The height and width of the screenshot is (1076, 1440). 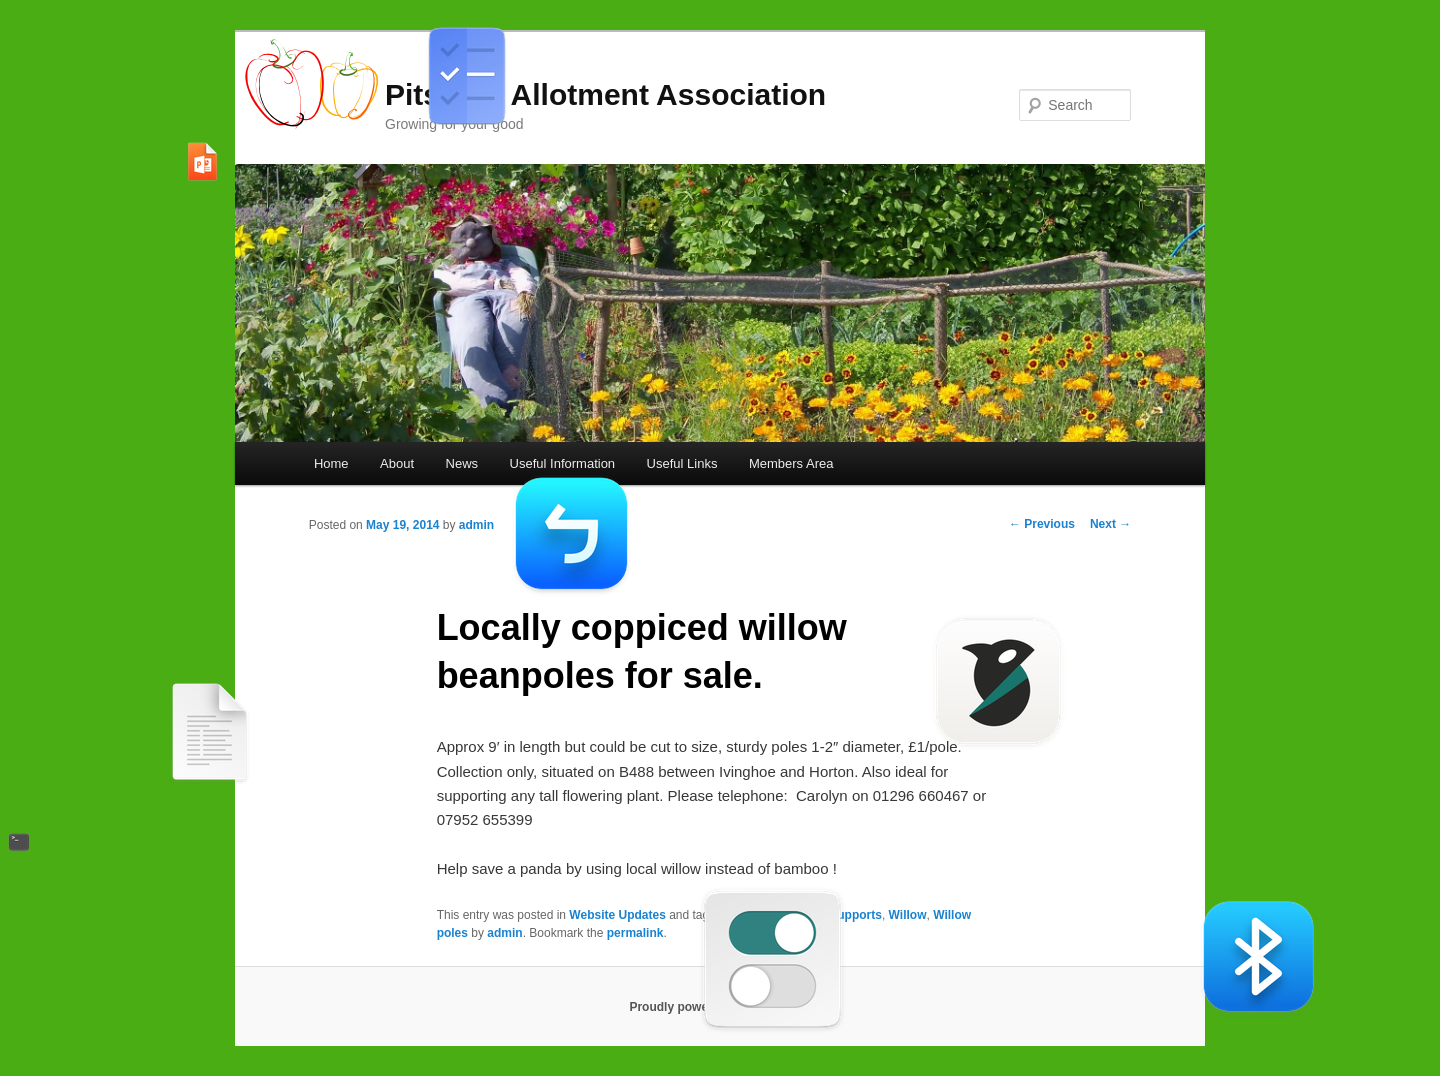 What do you see at coordinates (209, 733) in the screenshot?
I see `a text document file preview` at bounding box center [209, 733].